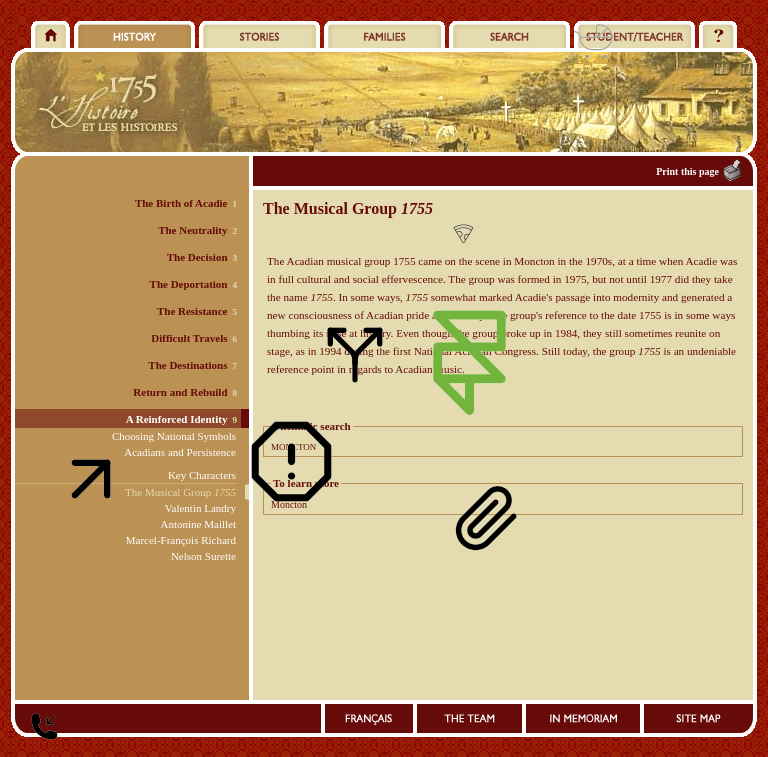  I want to click on attach a file to your message, so click(487, 519).